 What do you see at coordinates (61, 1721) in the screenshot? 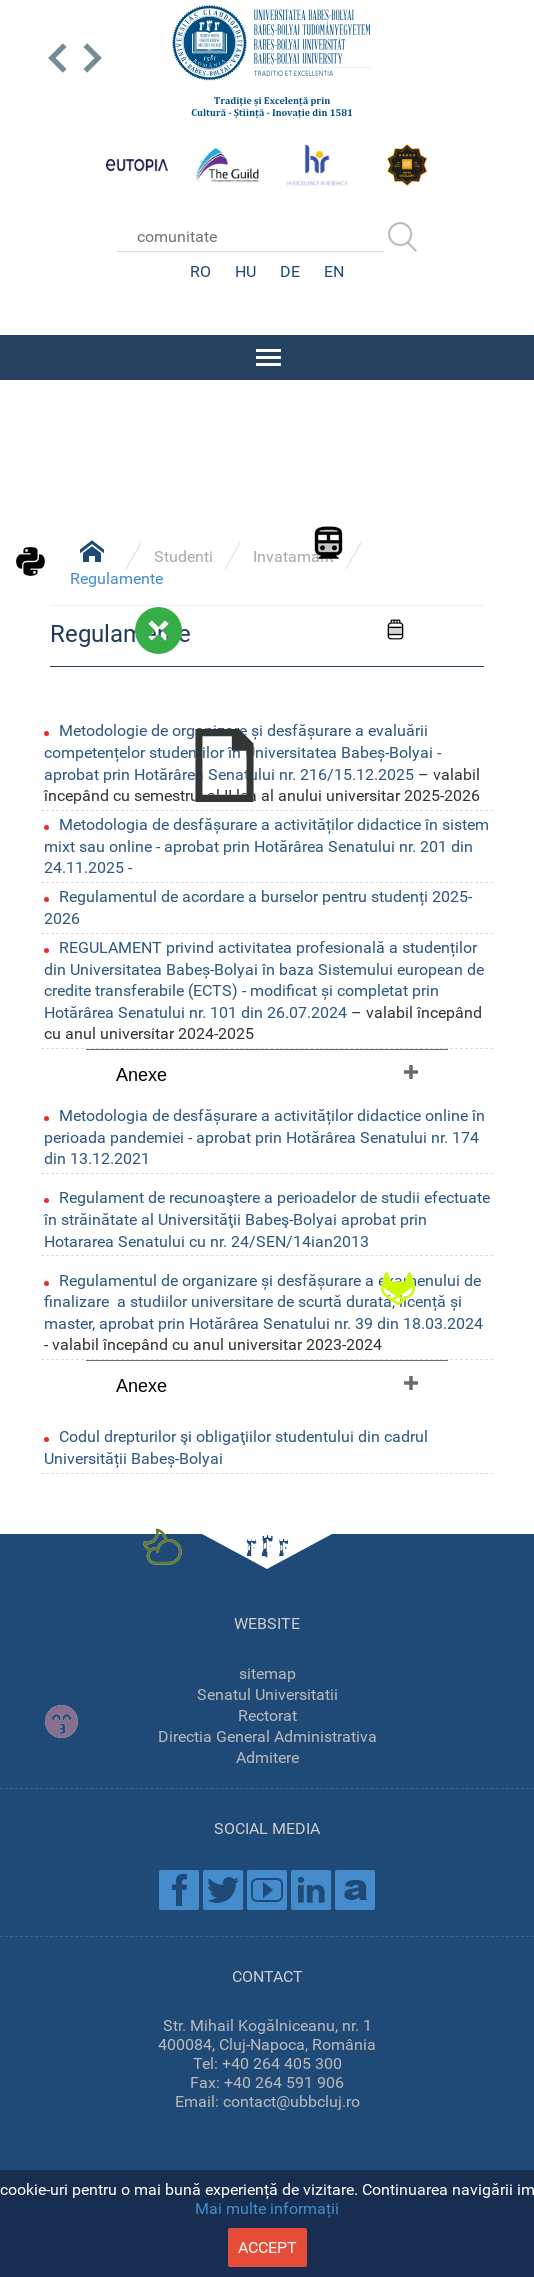
I see `send a kiss or affectionate reaction` at bounding box center [61, 1721].